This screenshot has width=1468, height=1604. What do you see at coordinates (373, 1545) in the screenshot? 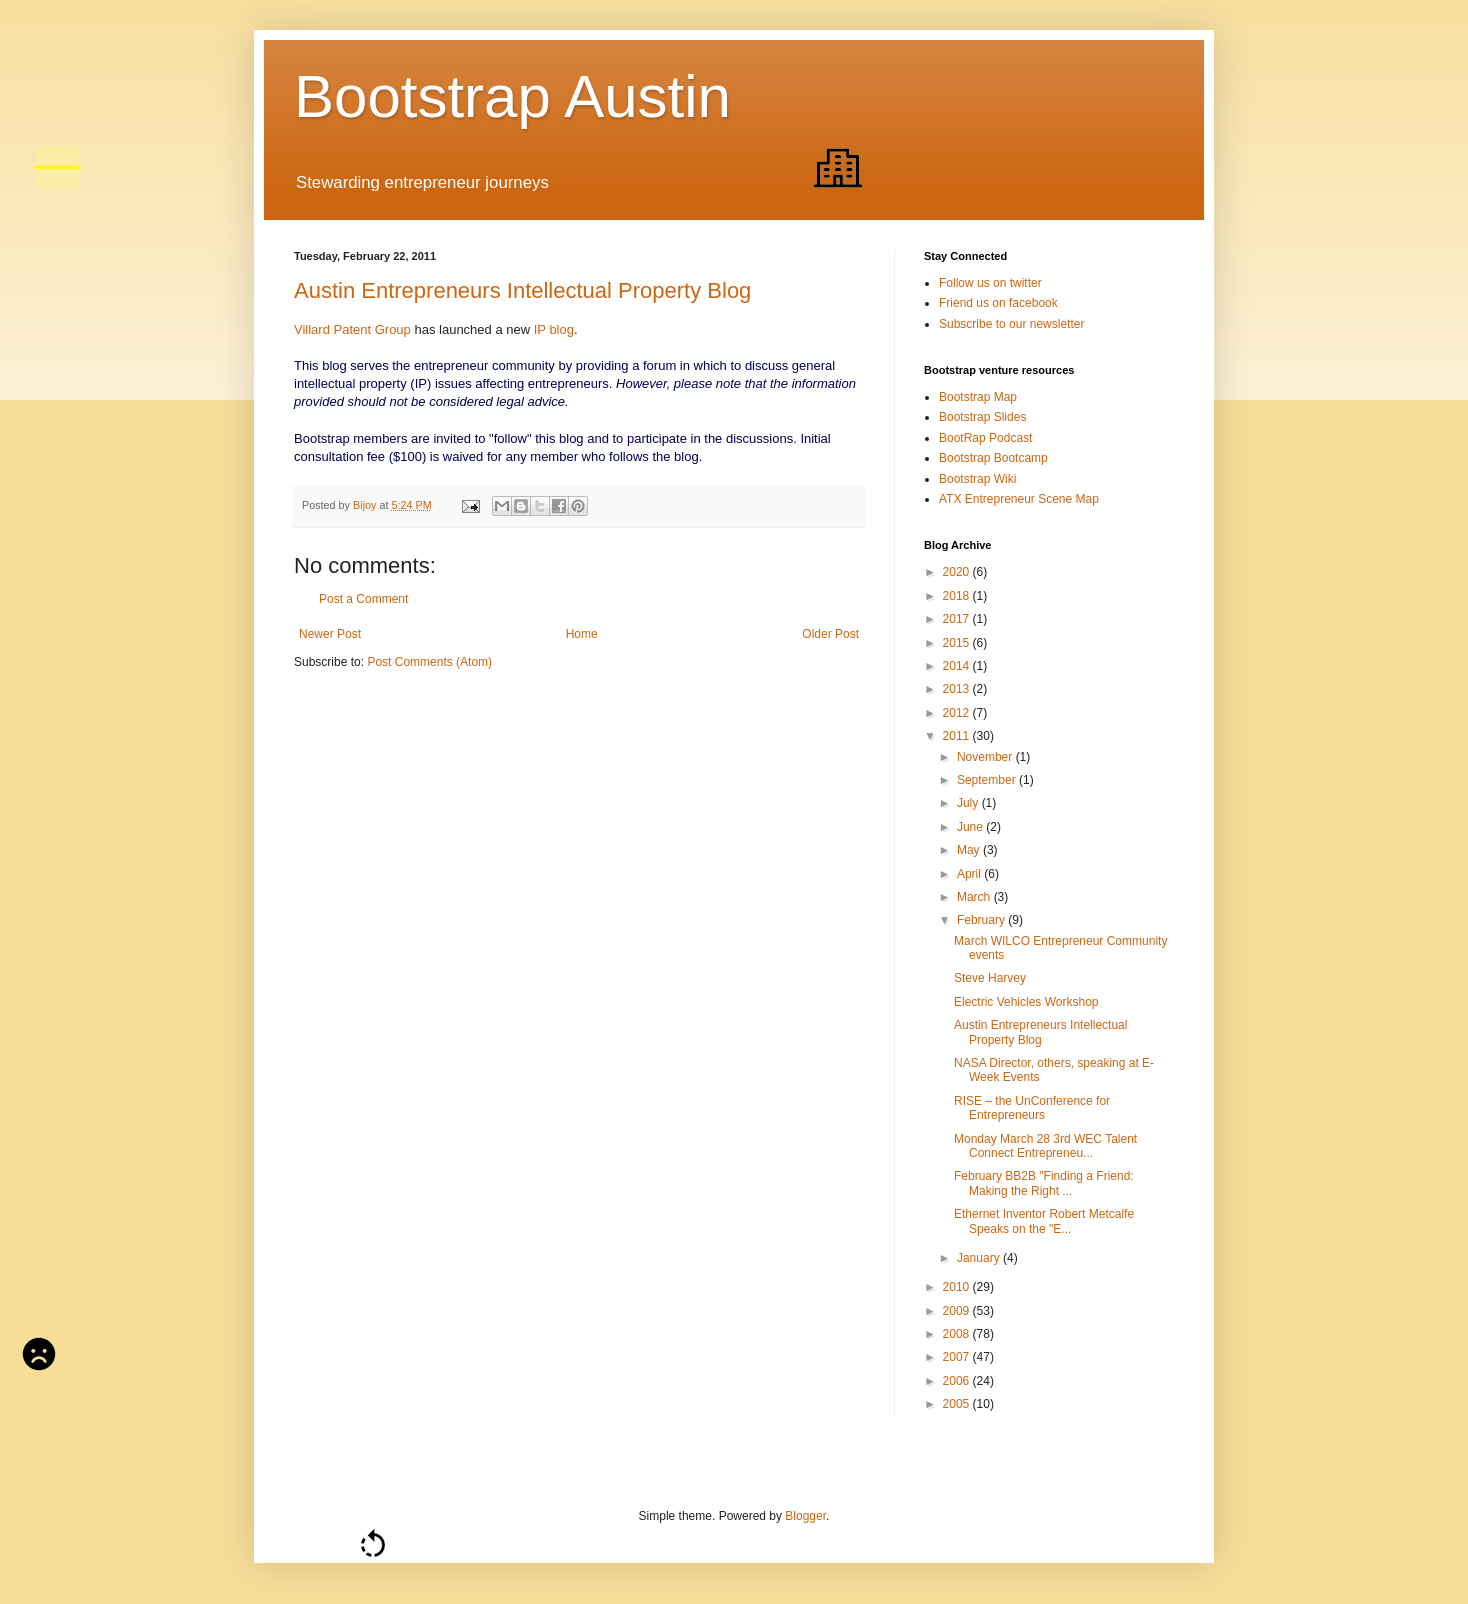
I see `rotate image counterclockwise` at bounding box center [373, 1545].